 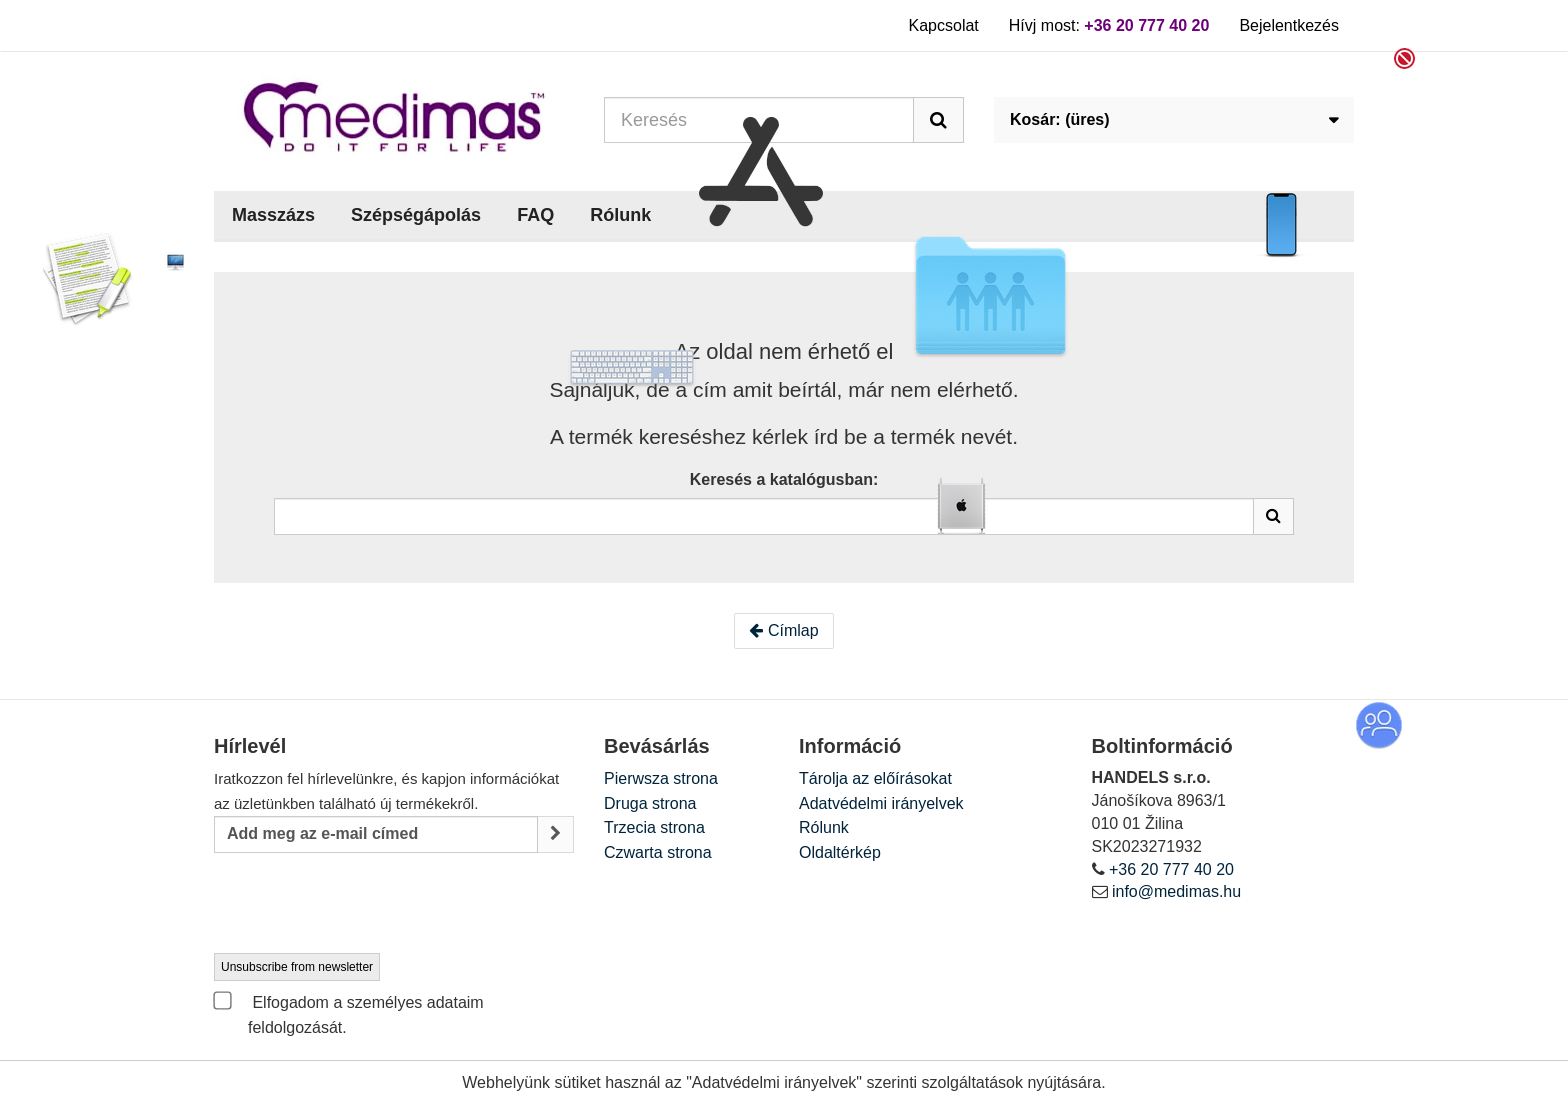 What do you see at coordinates (961, 506) in the screenshot?
I see `mac pro desktop computer` at bounding box center [961, 506].